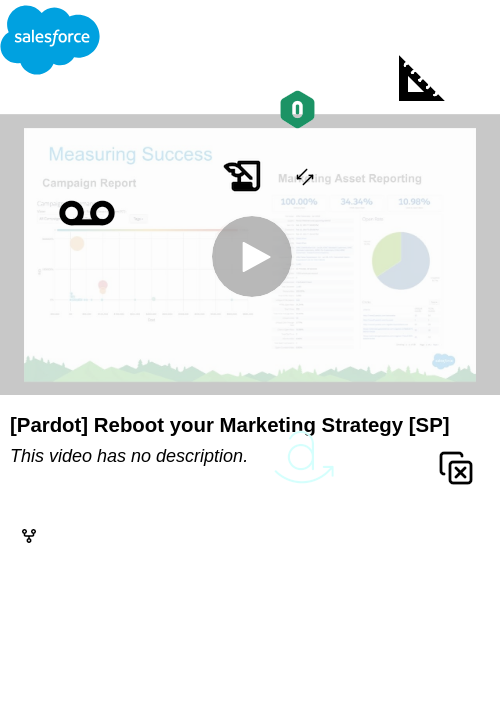 The width and height of the screenshot is (500, 720). I want to click on cancel or clear clipboard content, so click(456, 468).